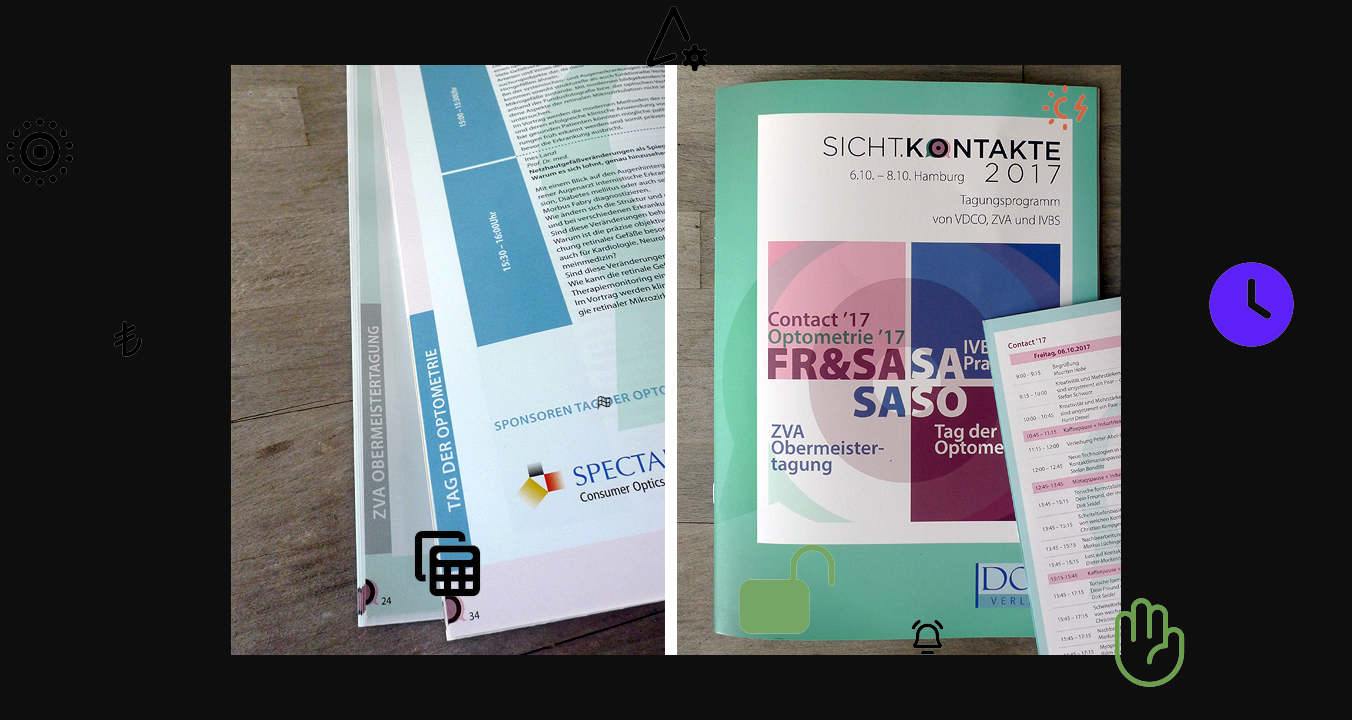 The image size is (1352, 720). Describe the element at coordinates (787, 589) in the screenshot. I see `unlocked or unsecured state` at that location.